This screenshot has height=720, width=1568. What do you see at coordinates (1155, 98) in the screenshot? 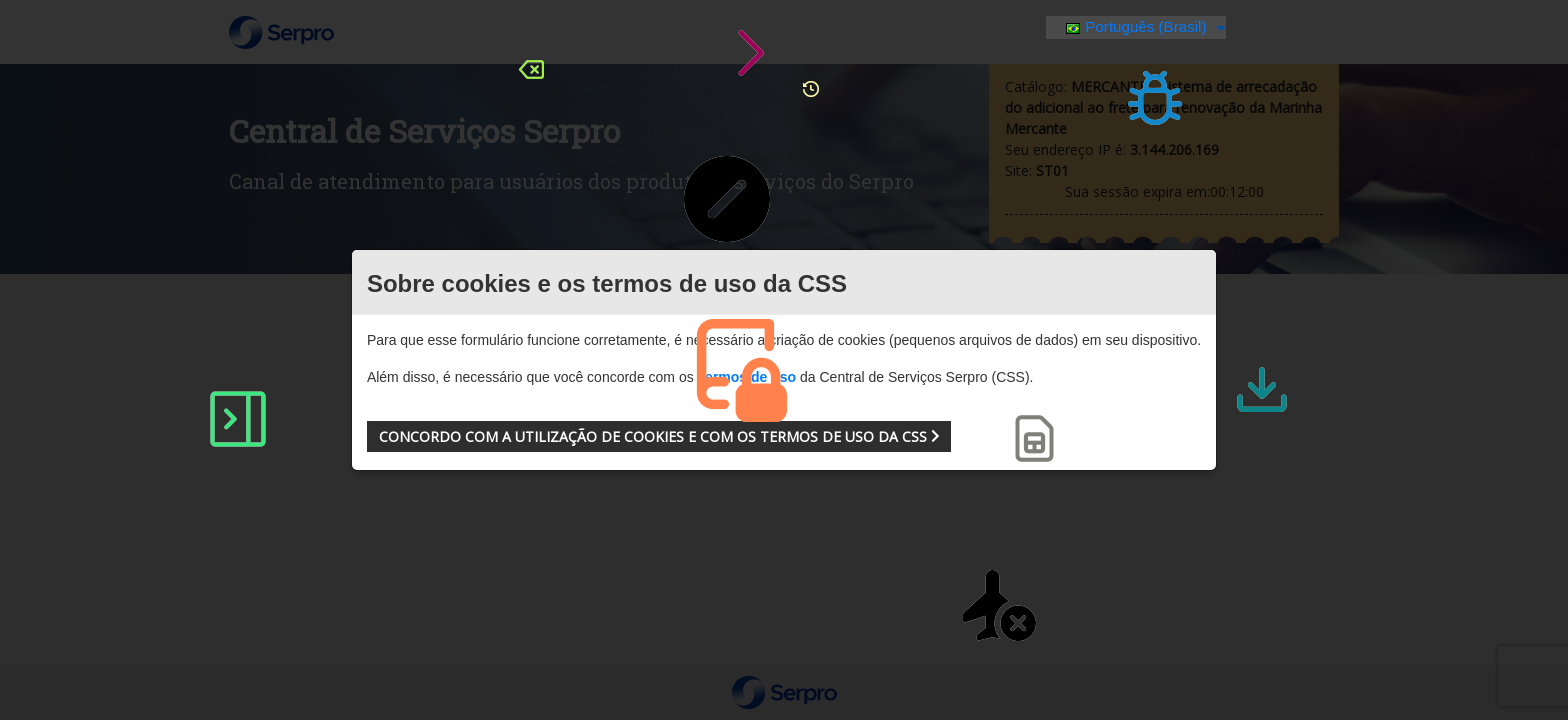
I see `report a bug or issue` at bounding box center [1155, 98].